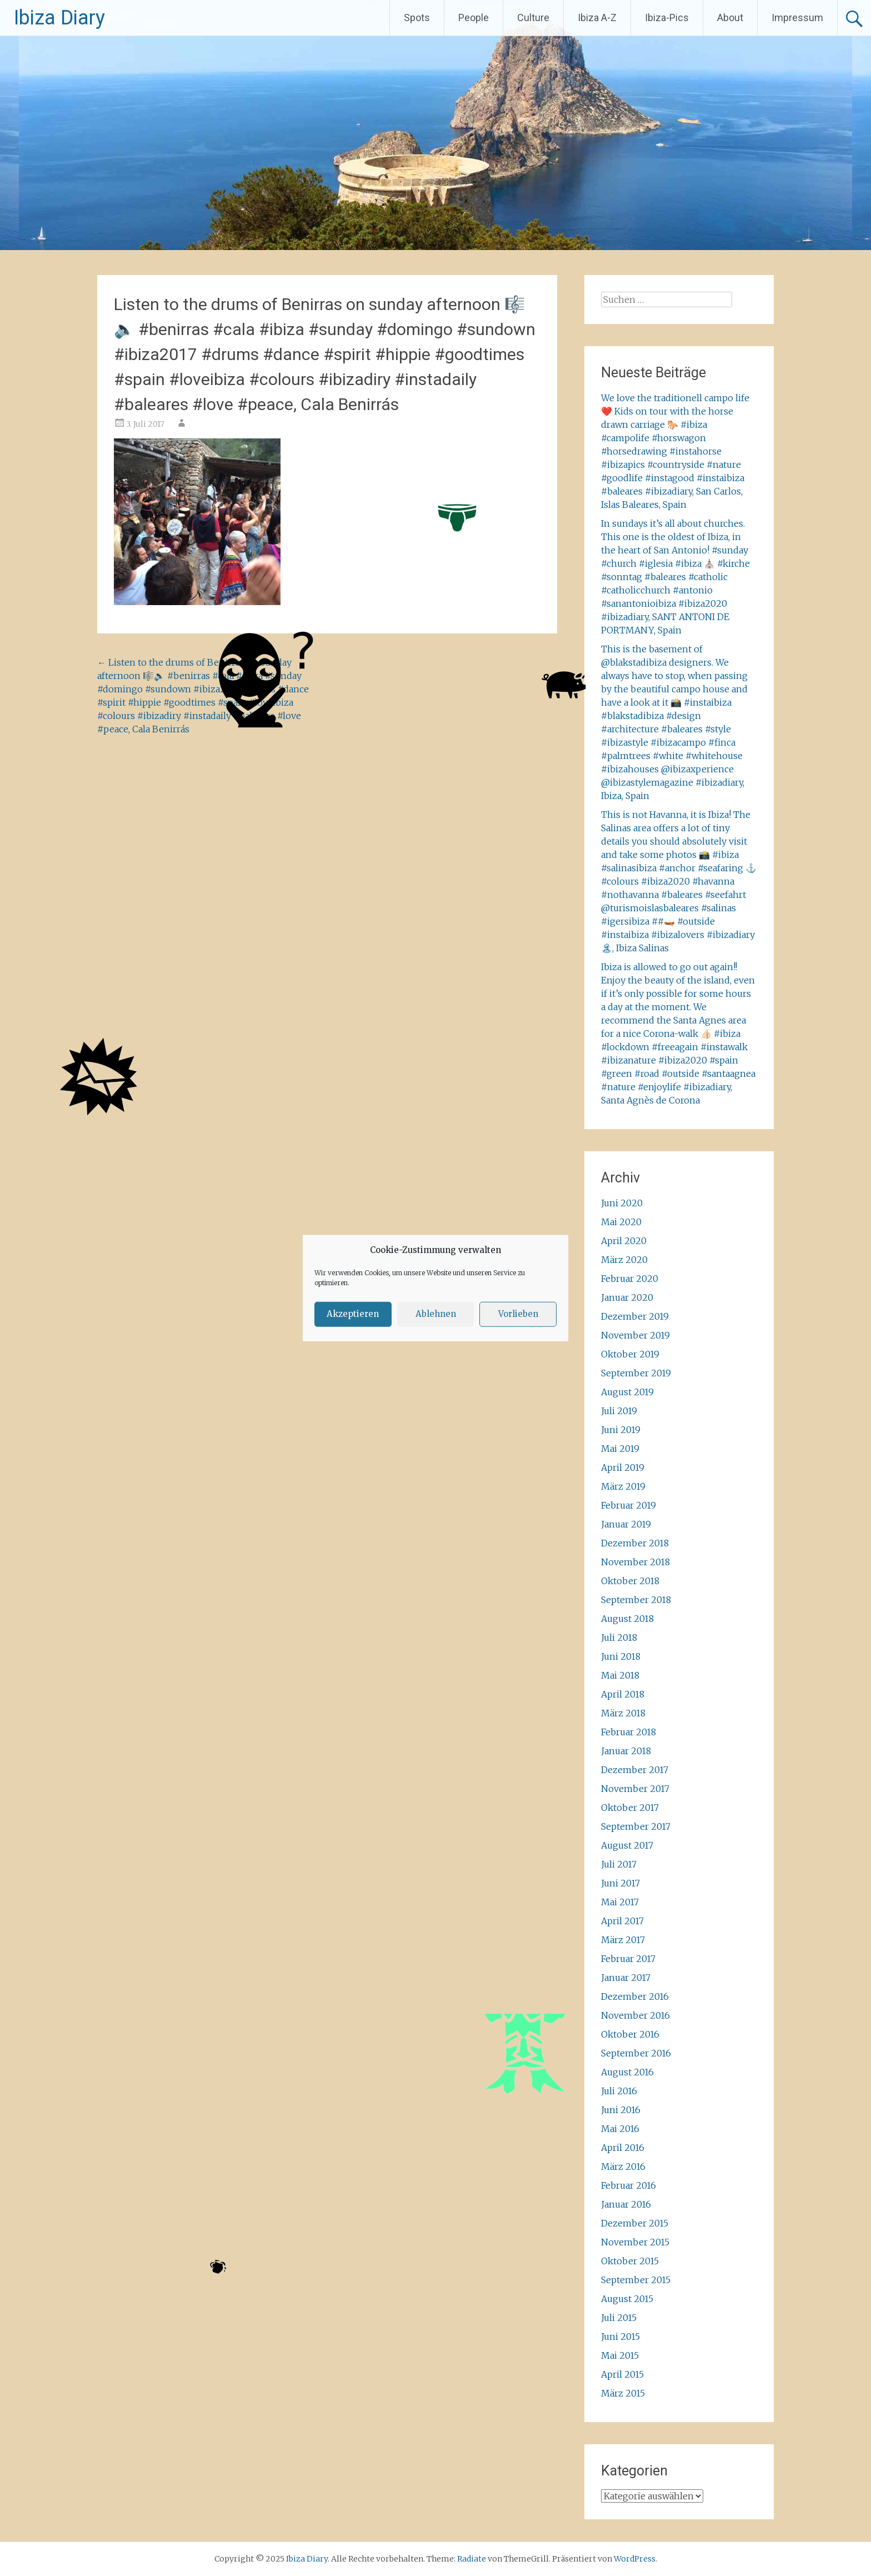  Describe the element at coordinates (457, 515) in the screenshot. I see `browse underwear or intimate apparel category` at that location.